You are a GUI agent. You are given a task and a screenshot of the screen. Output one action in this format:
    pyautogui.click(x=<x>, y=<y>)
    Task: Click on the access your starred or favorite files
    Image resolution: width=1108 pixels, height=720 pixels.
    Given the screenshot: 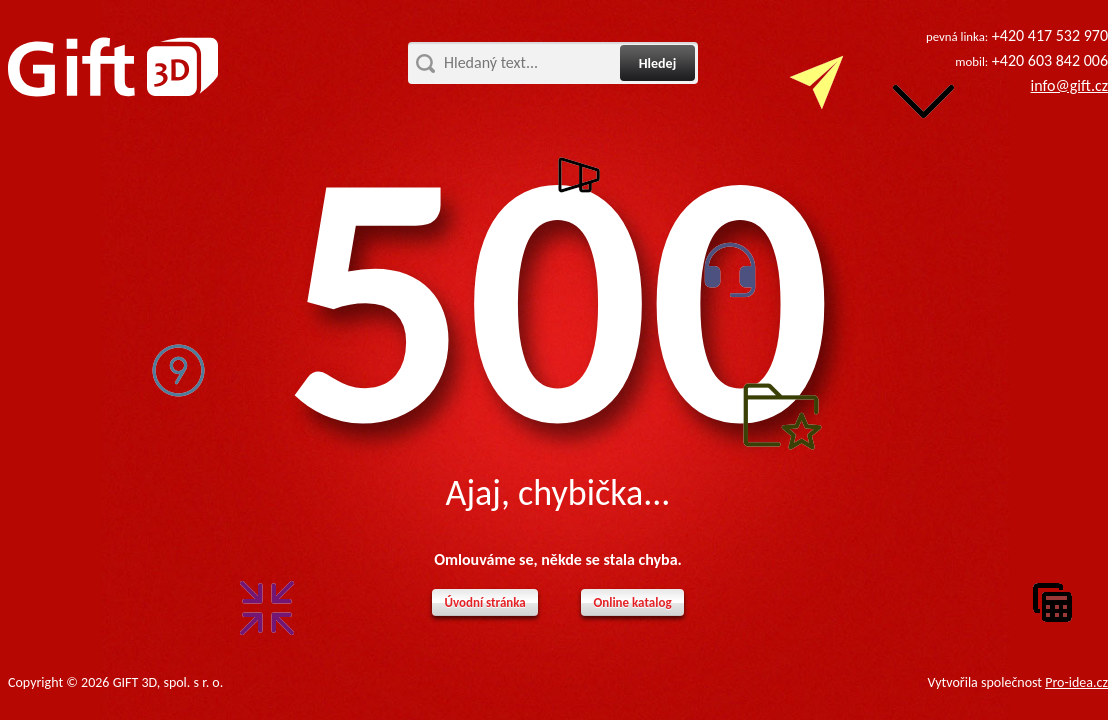 What is the action you would take?
    pyautogui.click(x=781, y=415)
    